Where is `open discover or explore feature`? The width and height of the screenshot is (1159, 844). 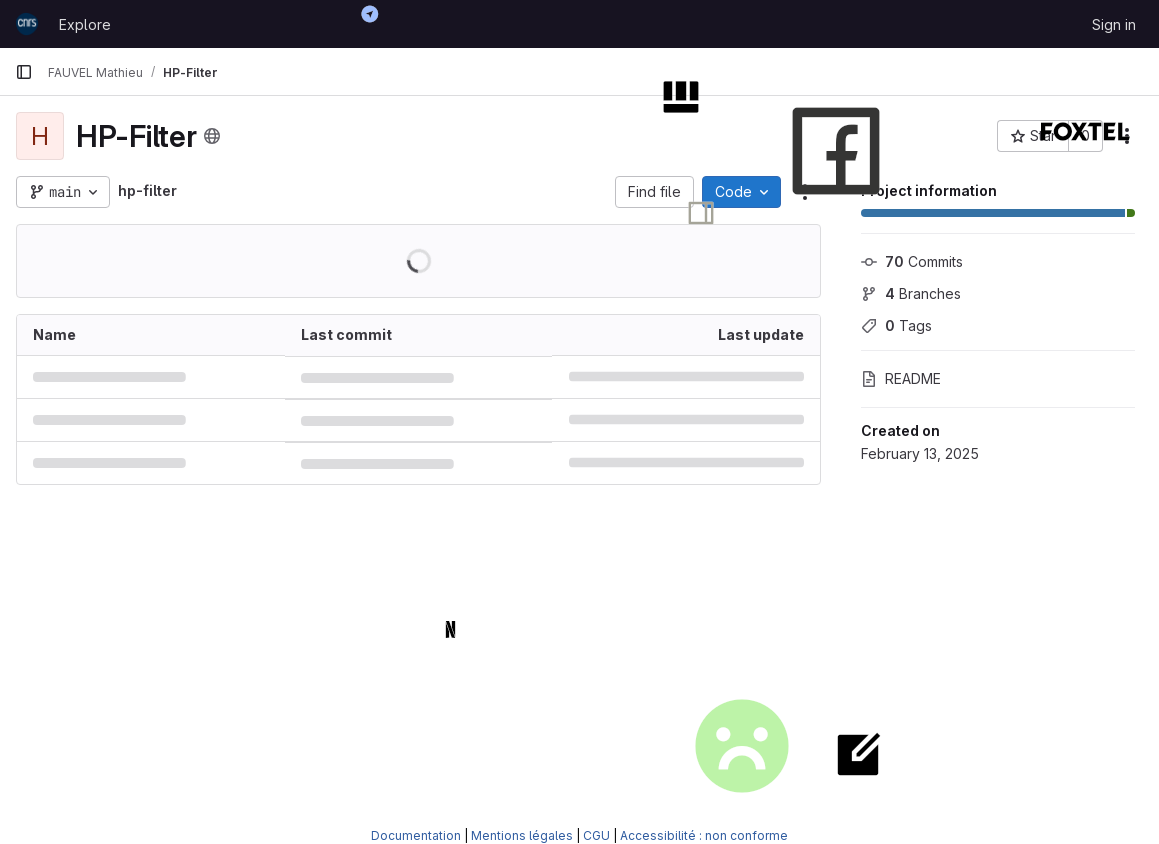 open discover or explore feature is located at coordinates (369, 14).